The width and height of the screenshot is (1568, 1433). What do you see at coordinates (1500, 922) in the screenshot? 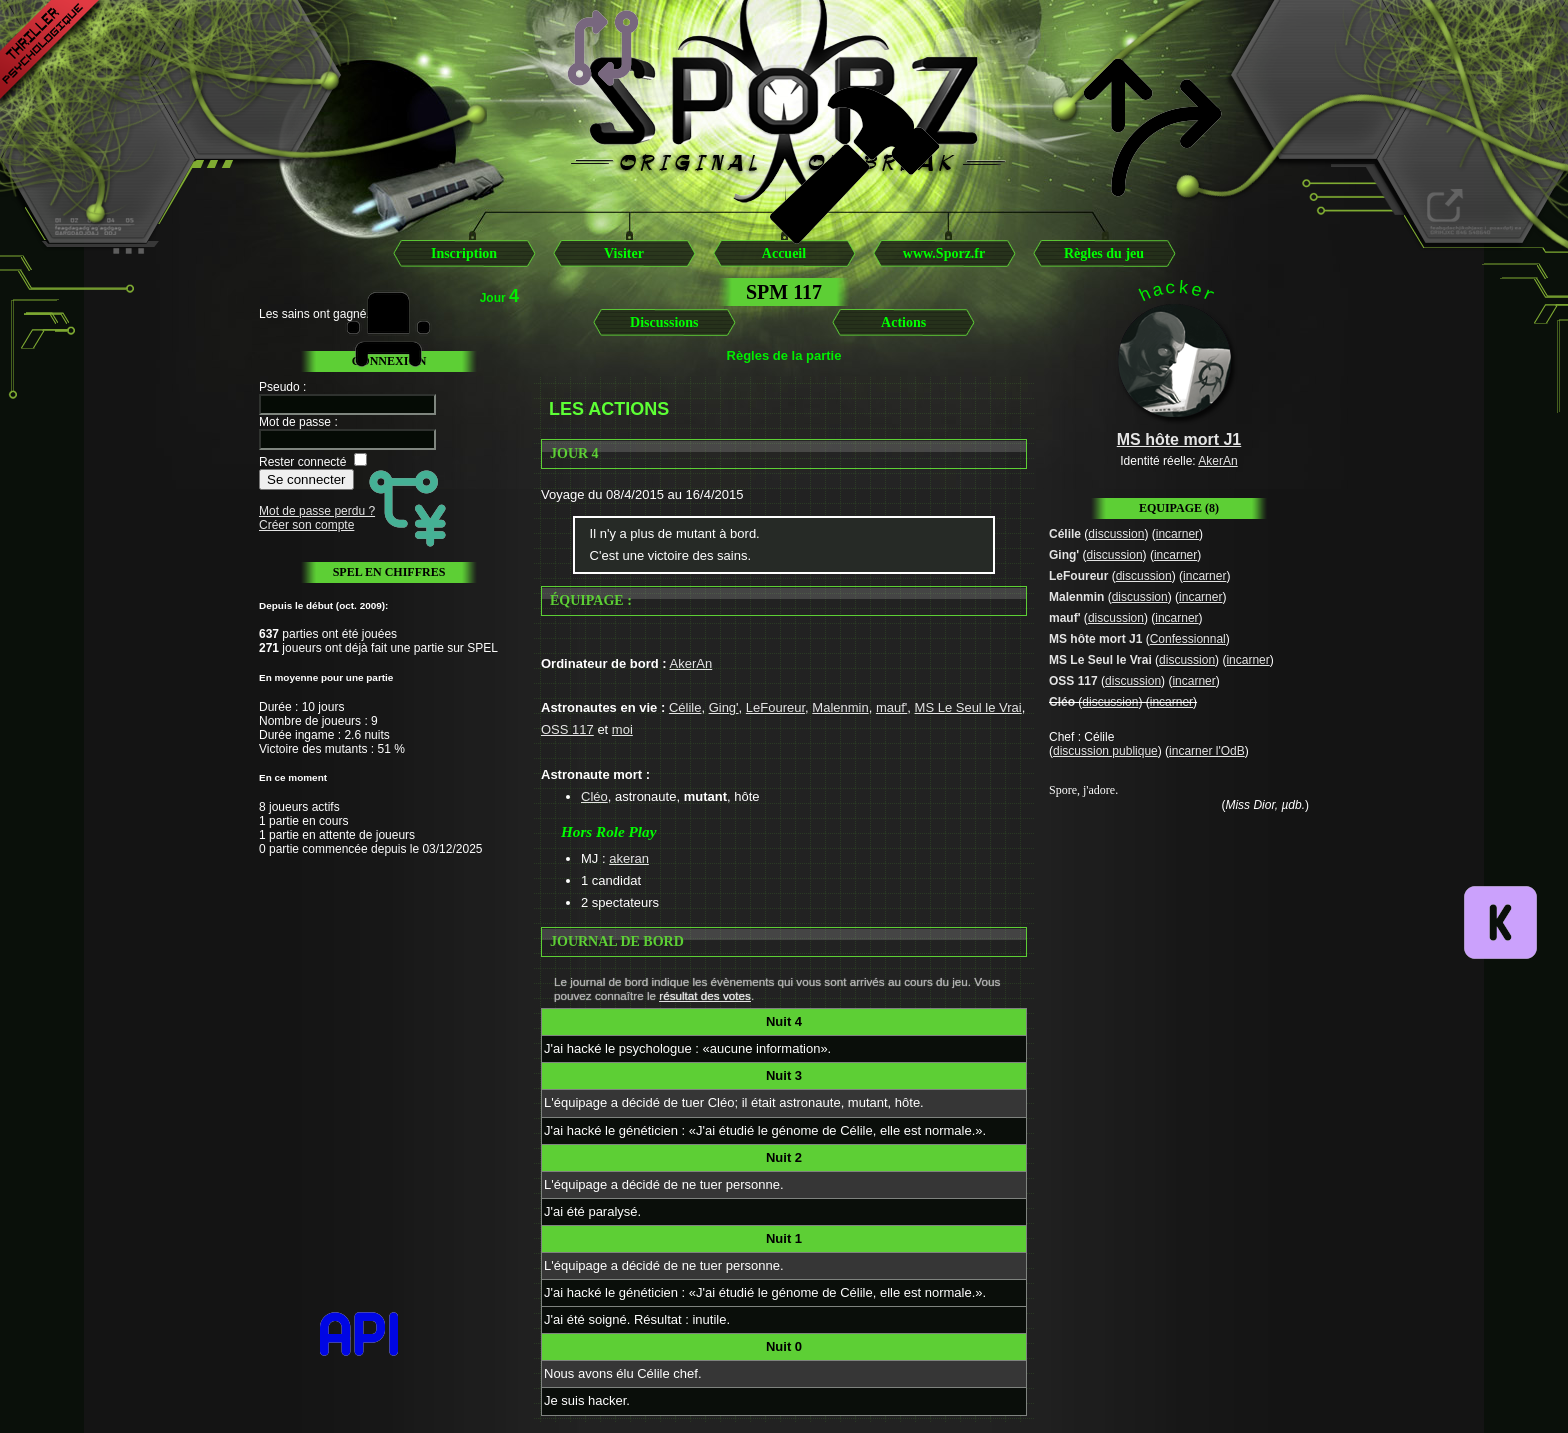
I see `keyboard shortcut indicator for the letter K` at bounding box center [1500, 922].